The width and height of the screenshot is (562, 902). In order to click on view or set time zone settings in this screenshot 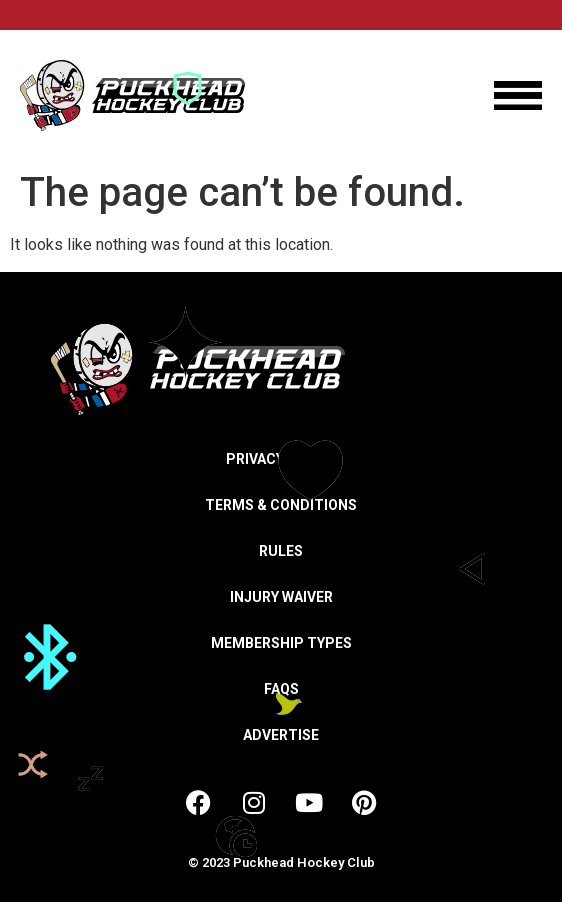, I will do `click(235, 835)`.